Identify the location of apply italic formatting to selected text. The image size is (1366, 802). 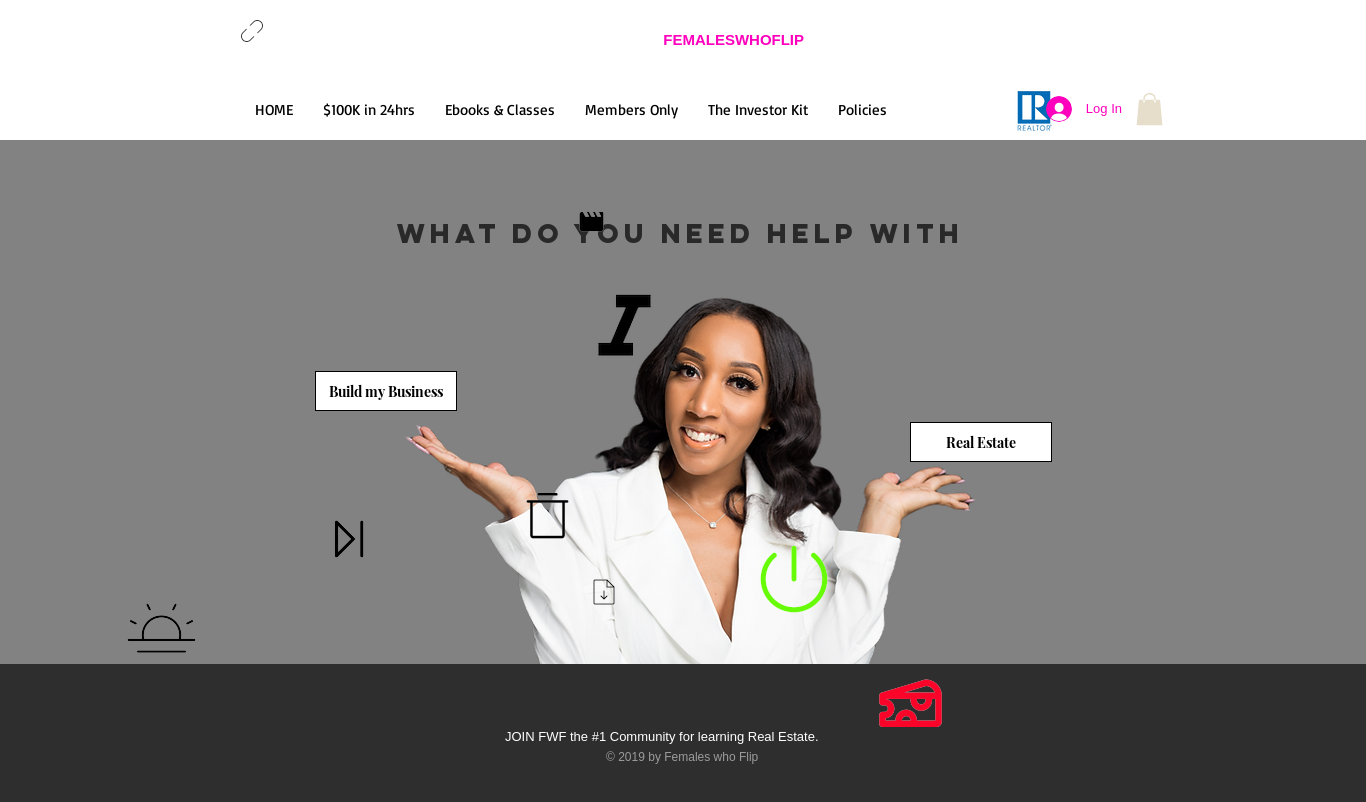
(624, 329).